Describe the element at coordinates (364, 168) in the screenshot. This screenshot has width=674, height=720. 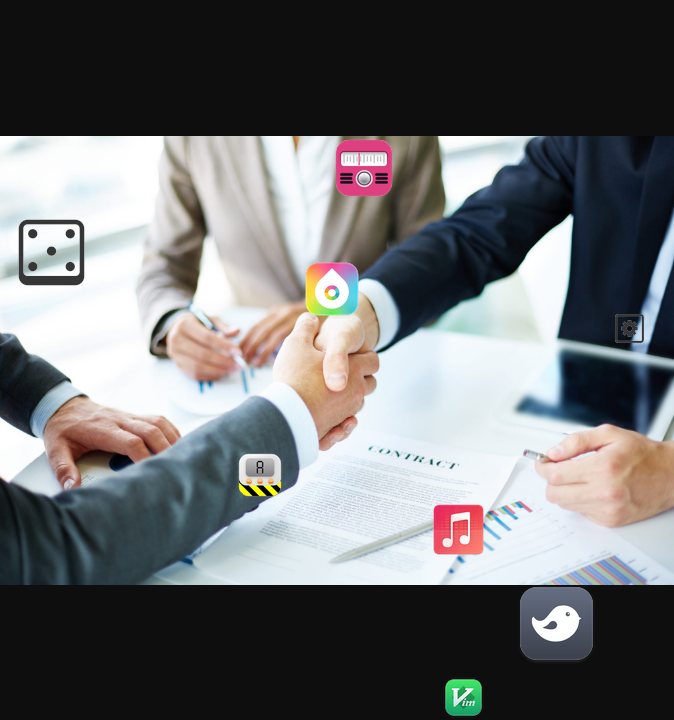
I see `open tuner radio streaming app` at that location.